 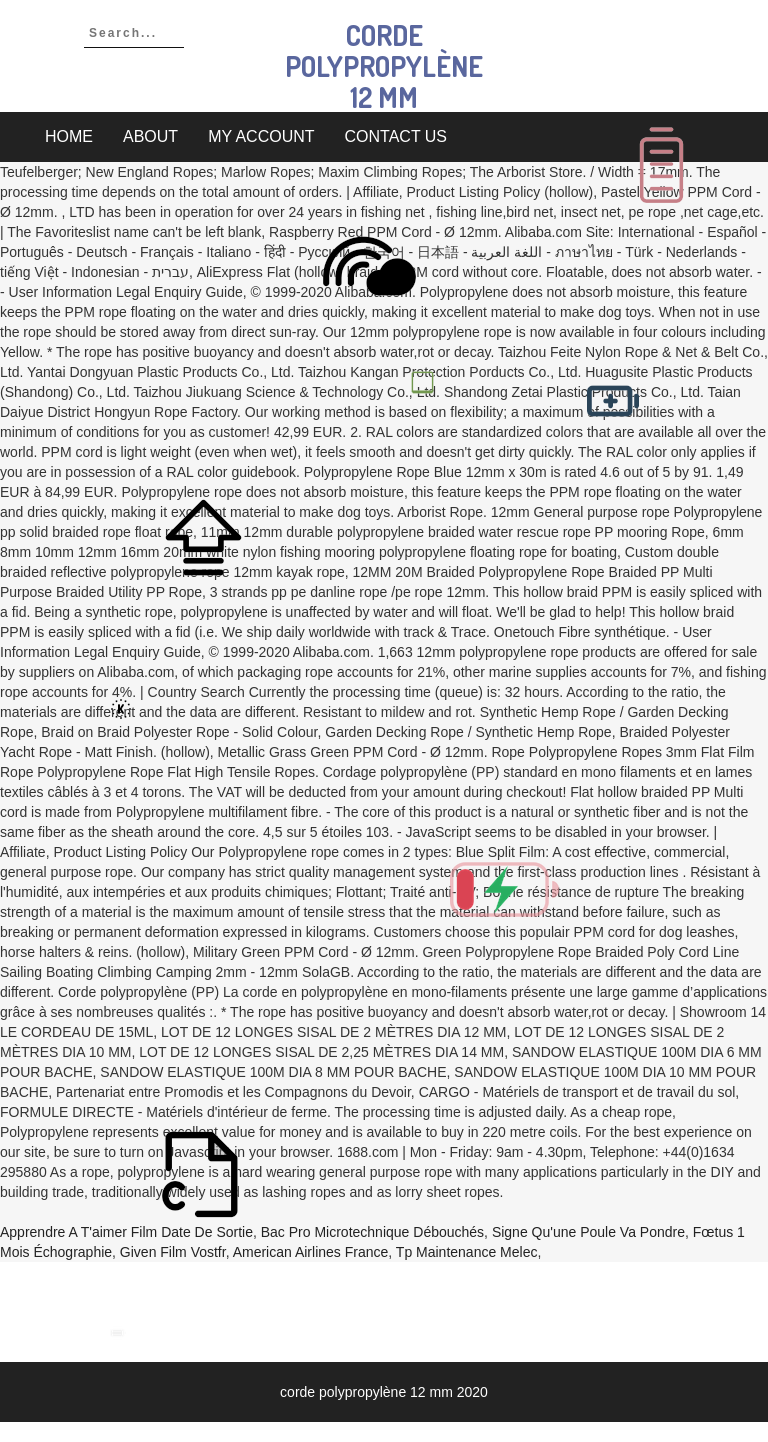 What do you see at coordinates (422, 382) in the screenshot?
I see `toggle the status bar visibility` at bounding box center [422, 382].